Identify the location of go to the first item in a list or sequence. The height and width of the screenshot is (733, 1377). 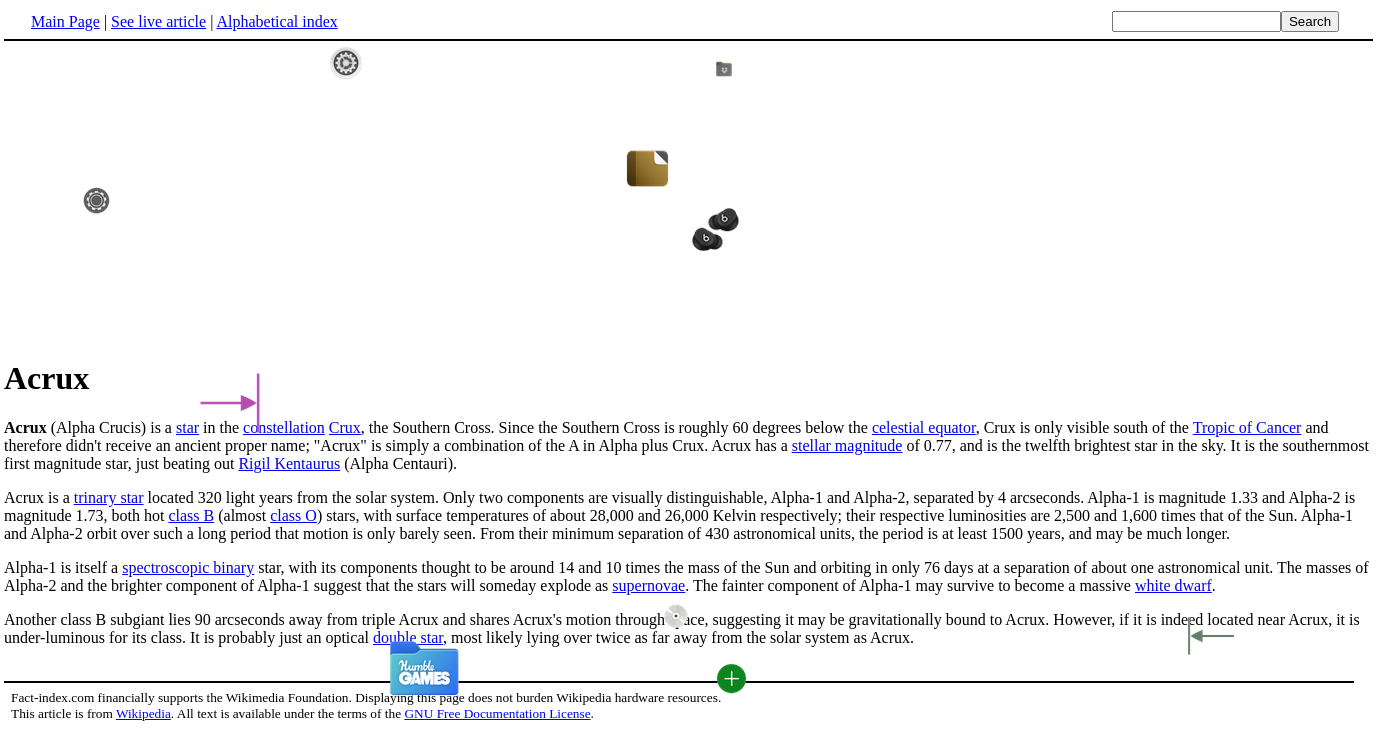
(1211, 636).